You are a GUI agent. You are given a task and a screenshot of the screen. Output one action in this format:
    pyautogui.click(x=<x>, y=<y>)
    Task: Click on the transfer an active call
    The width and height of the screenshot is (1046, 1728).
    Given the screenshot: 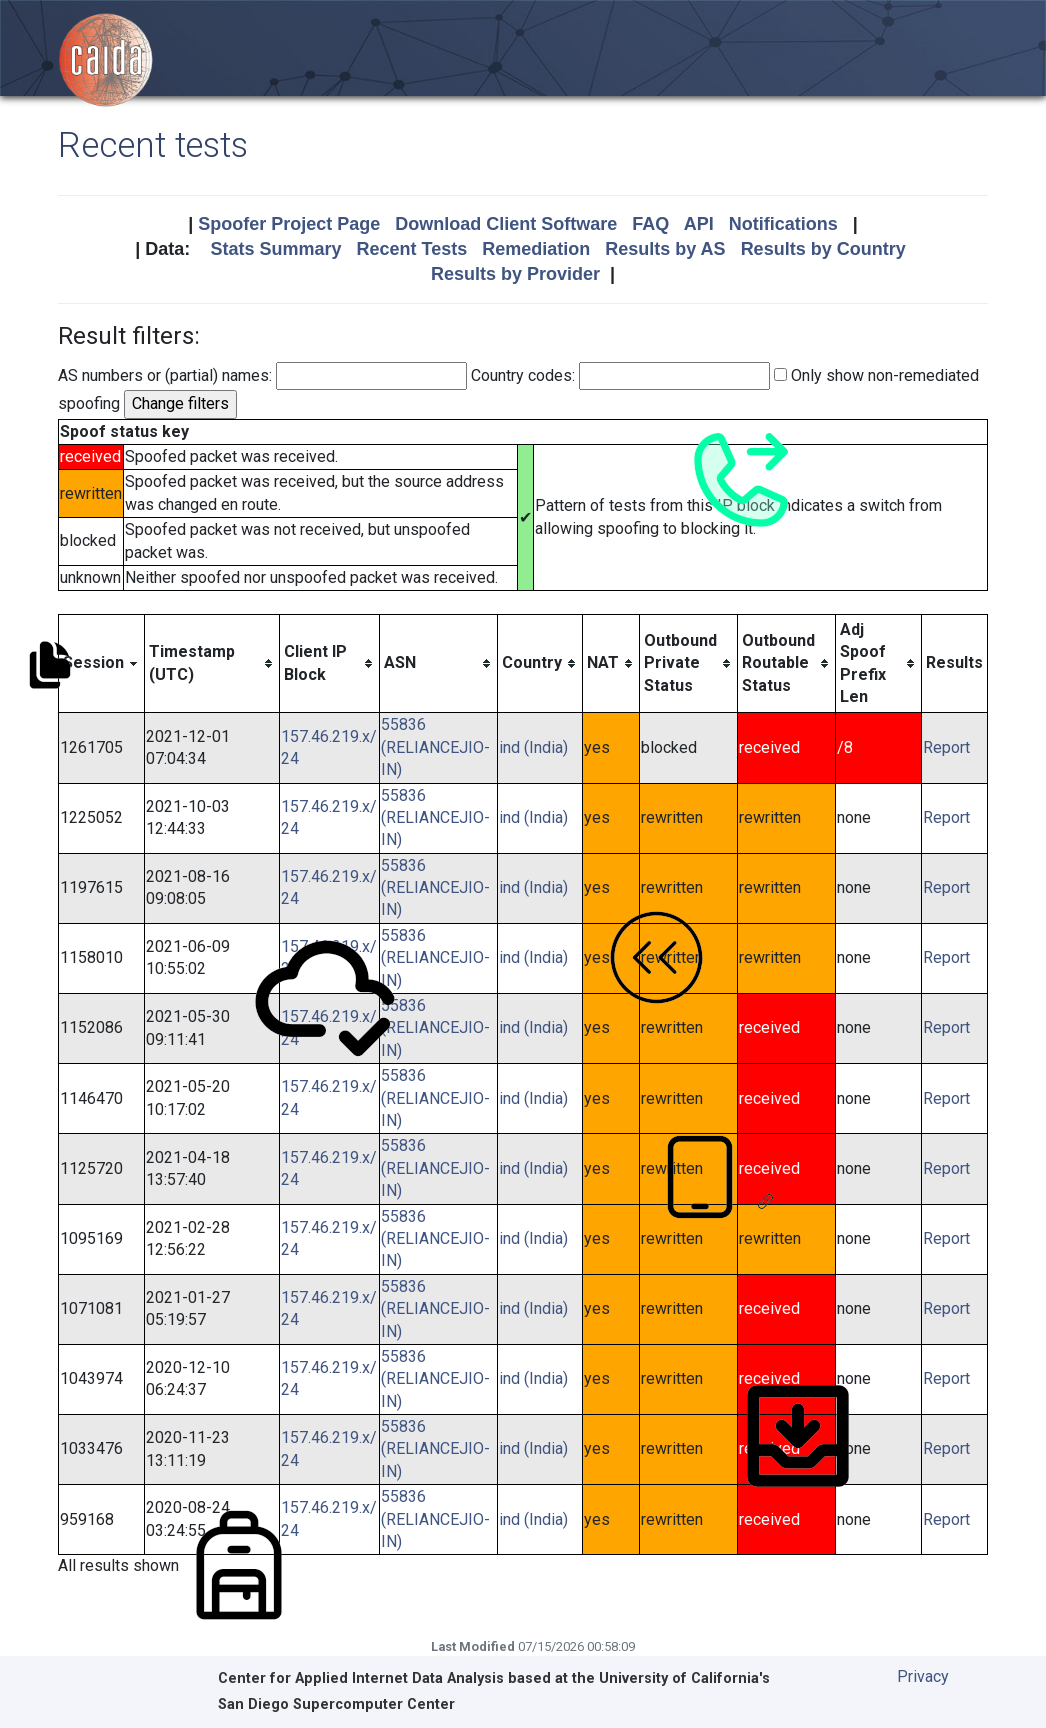 What is the action you would take?
    pyautogui.click(x=743, y=478)
    